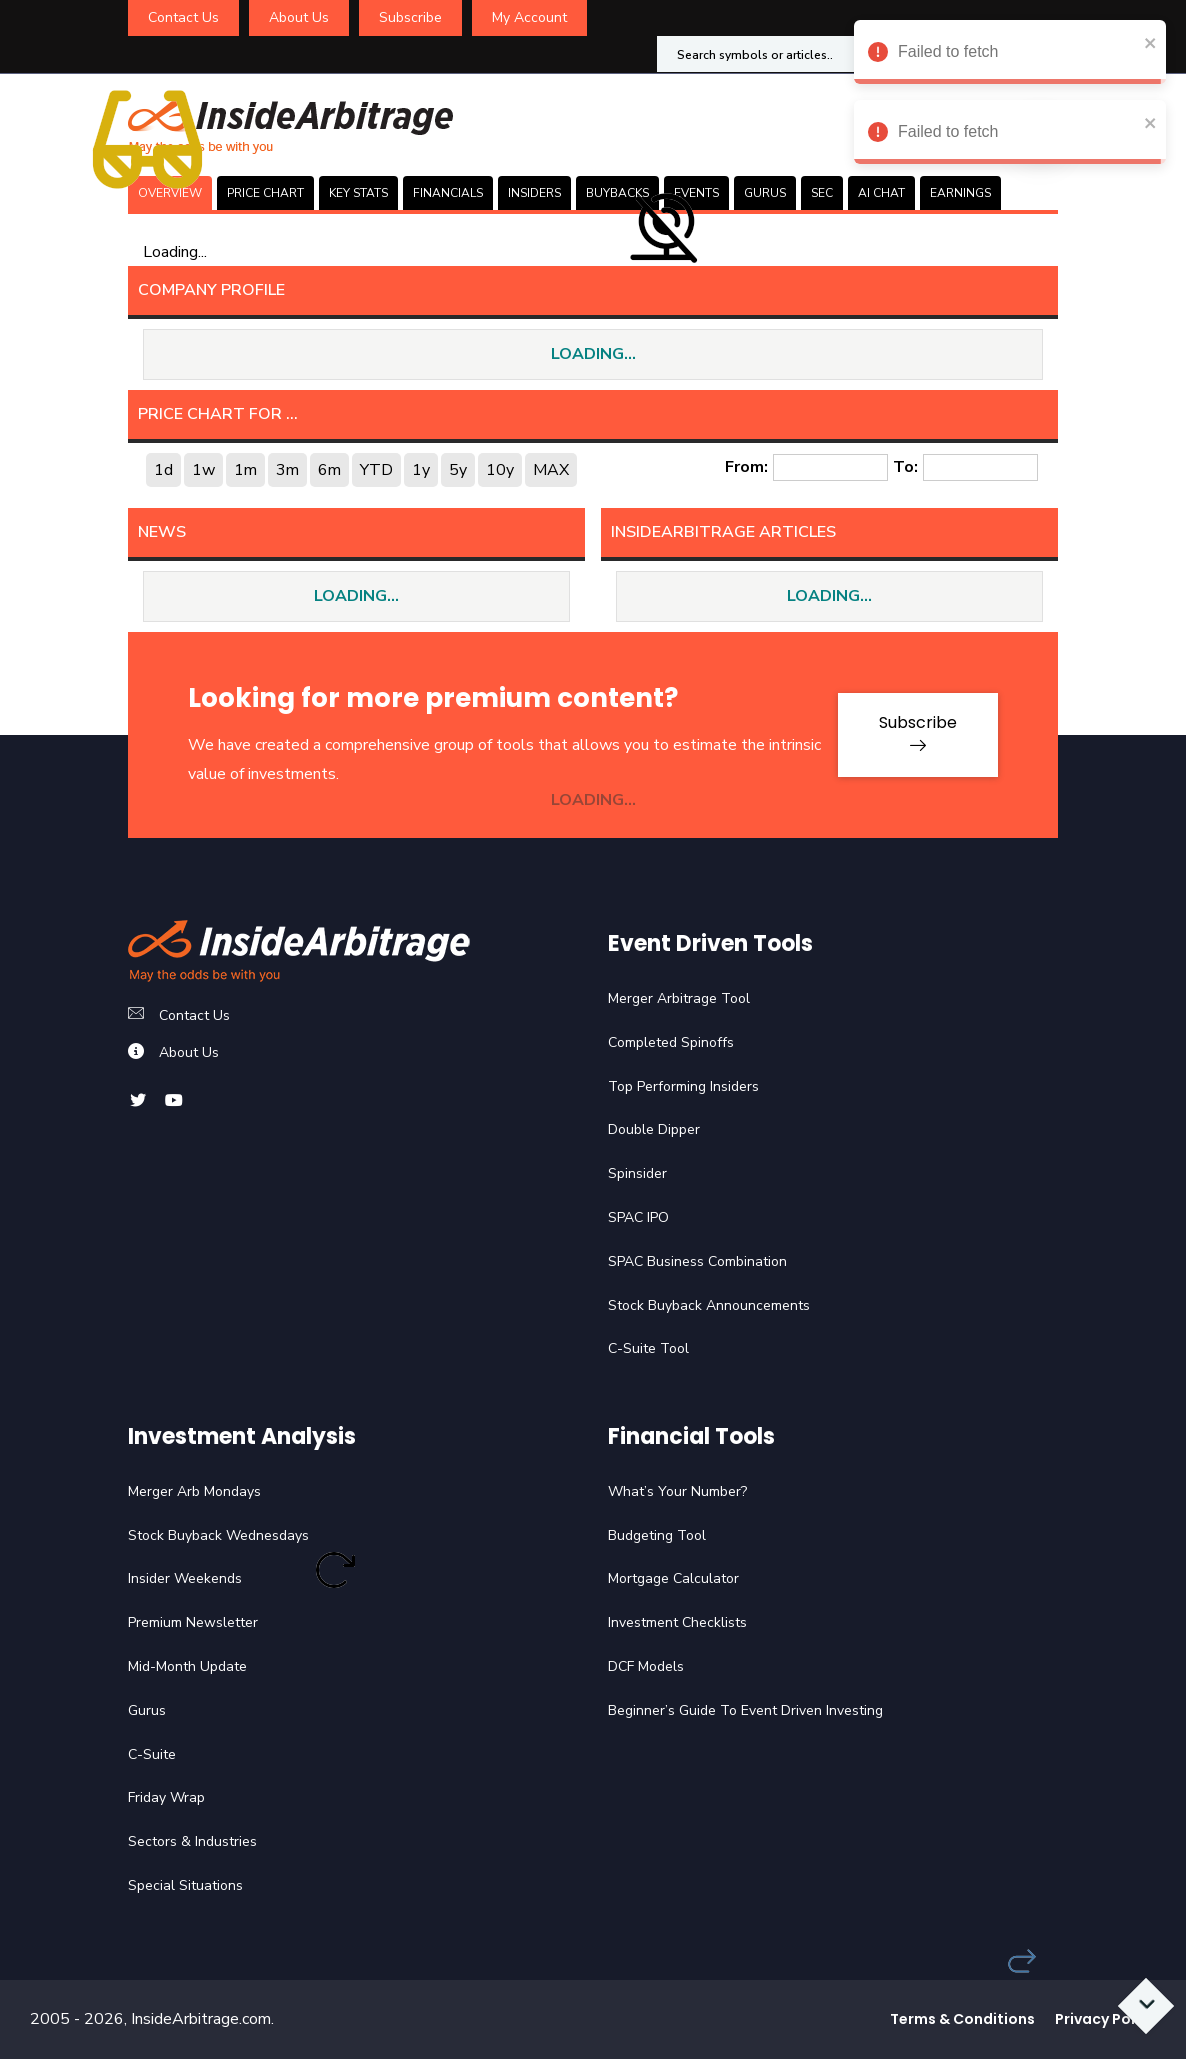  What do you see at coordinates (147, 139) in the screenshot?
I see `toggle summer or beach mode` at bounding box center [147, 139].